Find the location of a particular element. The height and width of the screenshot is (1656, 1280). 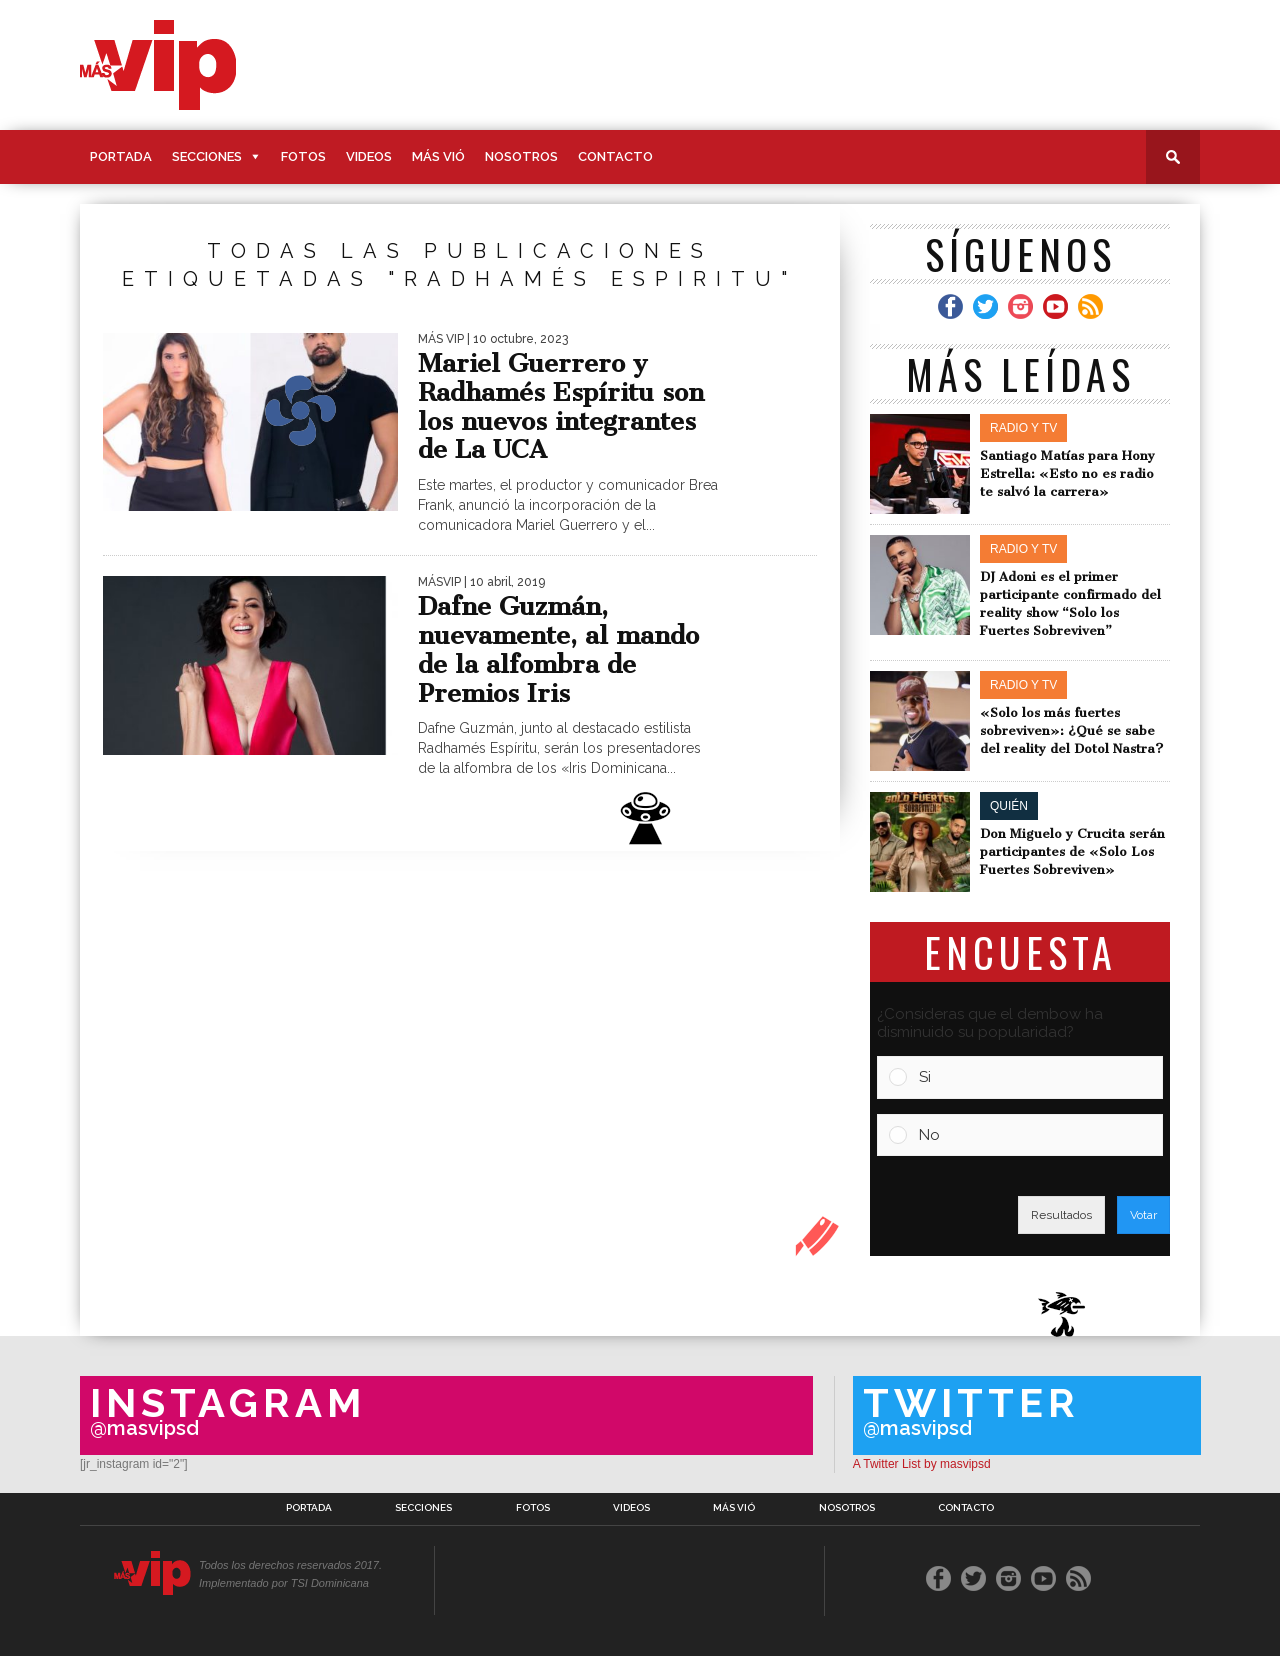

access sci-fi or space-themed games is located at coordinates (645, 818).